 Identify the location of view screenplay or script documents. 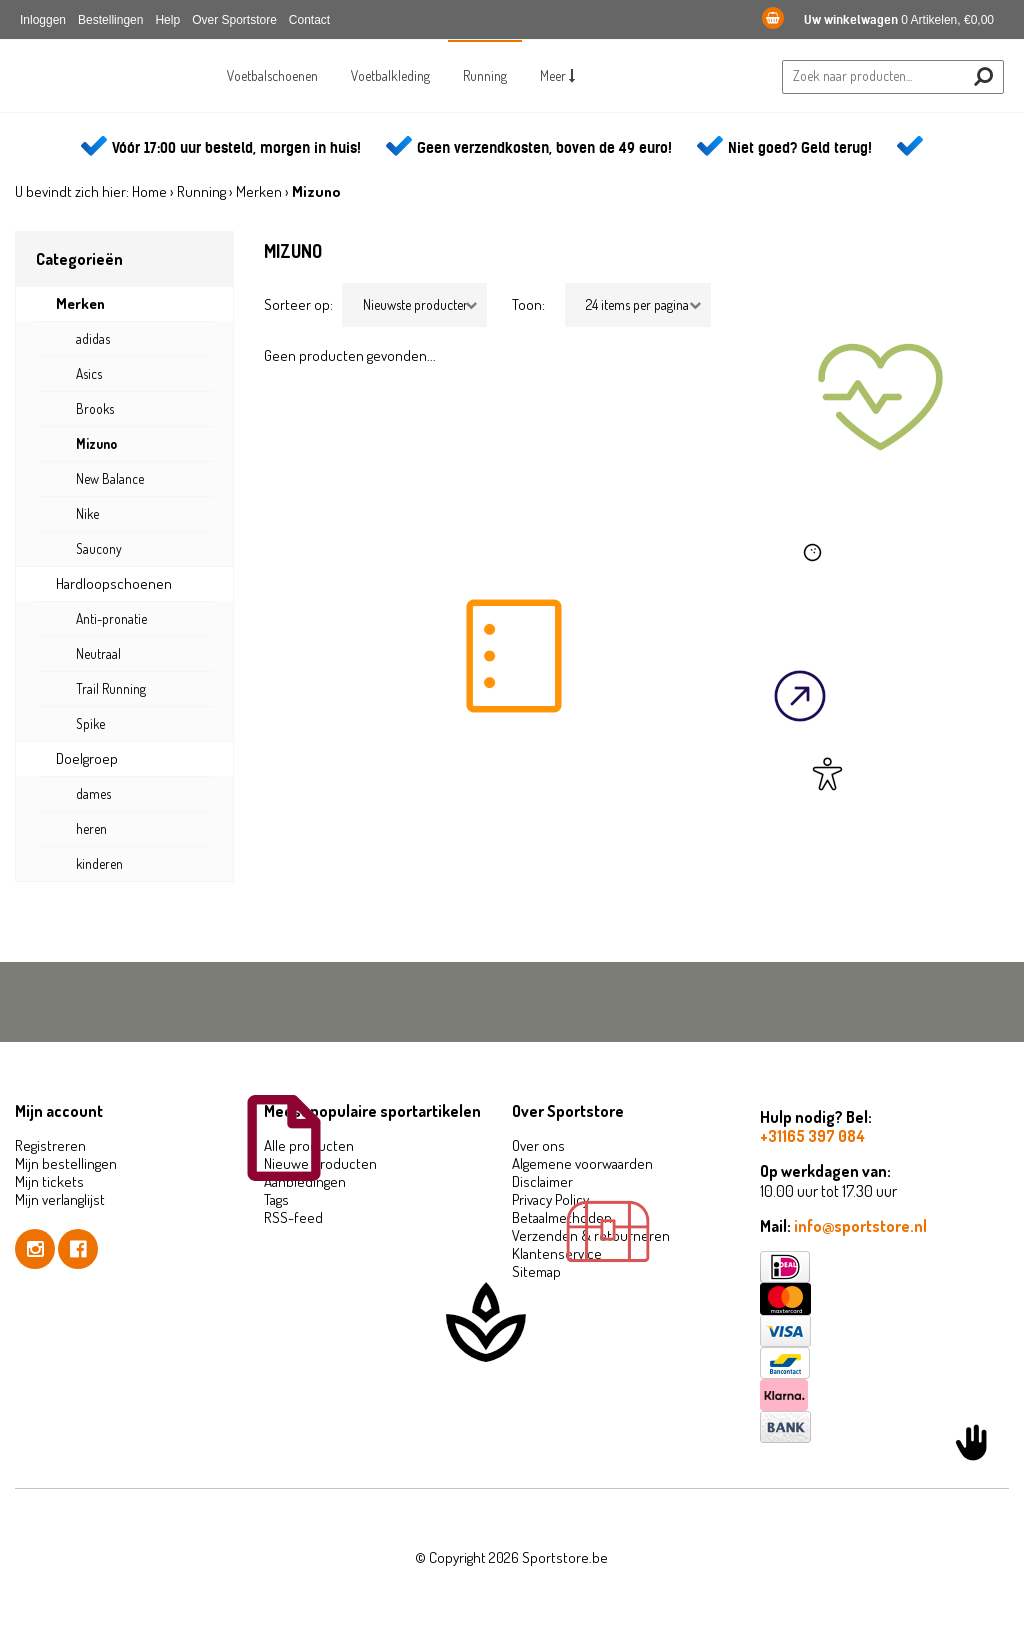
(514, 656).